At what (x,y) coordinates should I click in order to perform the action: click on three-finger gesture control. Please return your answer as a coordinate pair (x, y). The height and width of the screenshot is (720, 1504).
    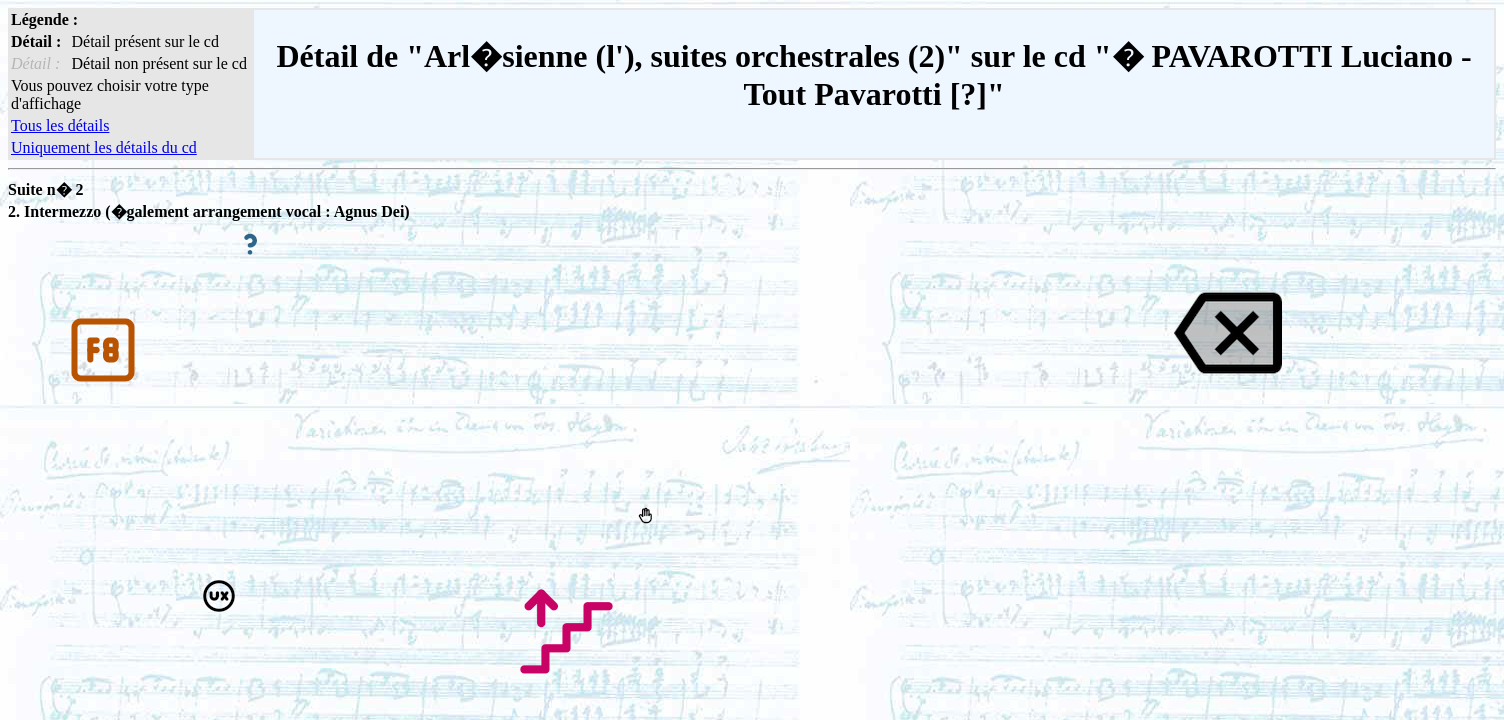
    Looking at the image, I should click on (645, 515).